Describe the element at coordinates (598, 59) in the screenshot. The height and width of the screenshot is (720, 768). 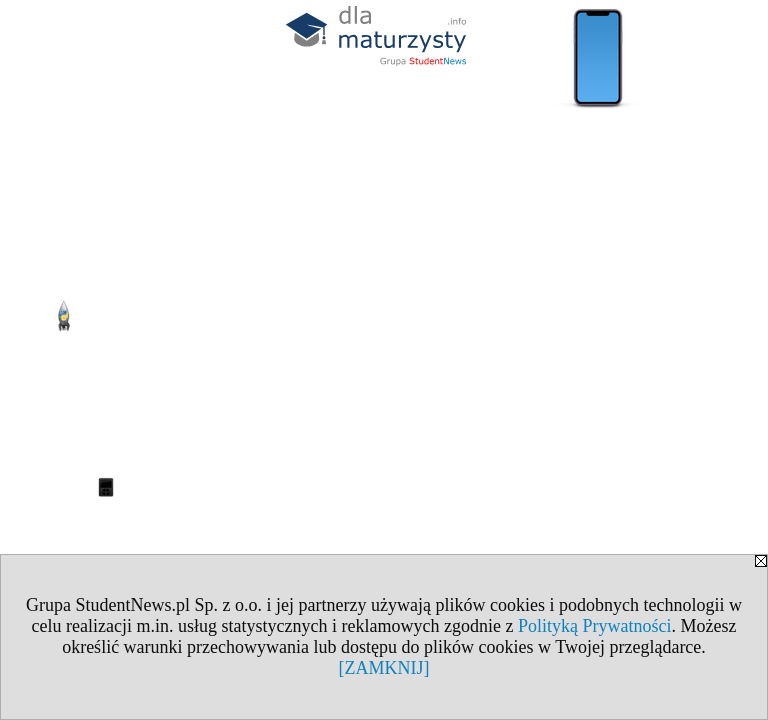
I see `represents a connected iPhone 11 device` at that location.